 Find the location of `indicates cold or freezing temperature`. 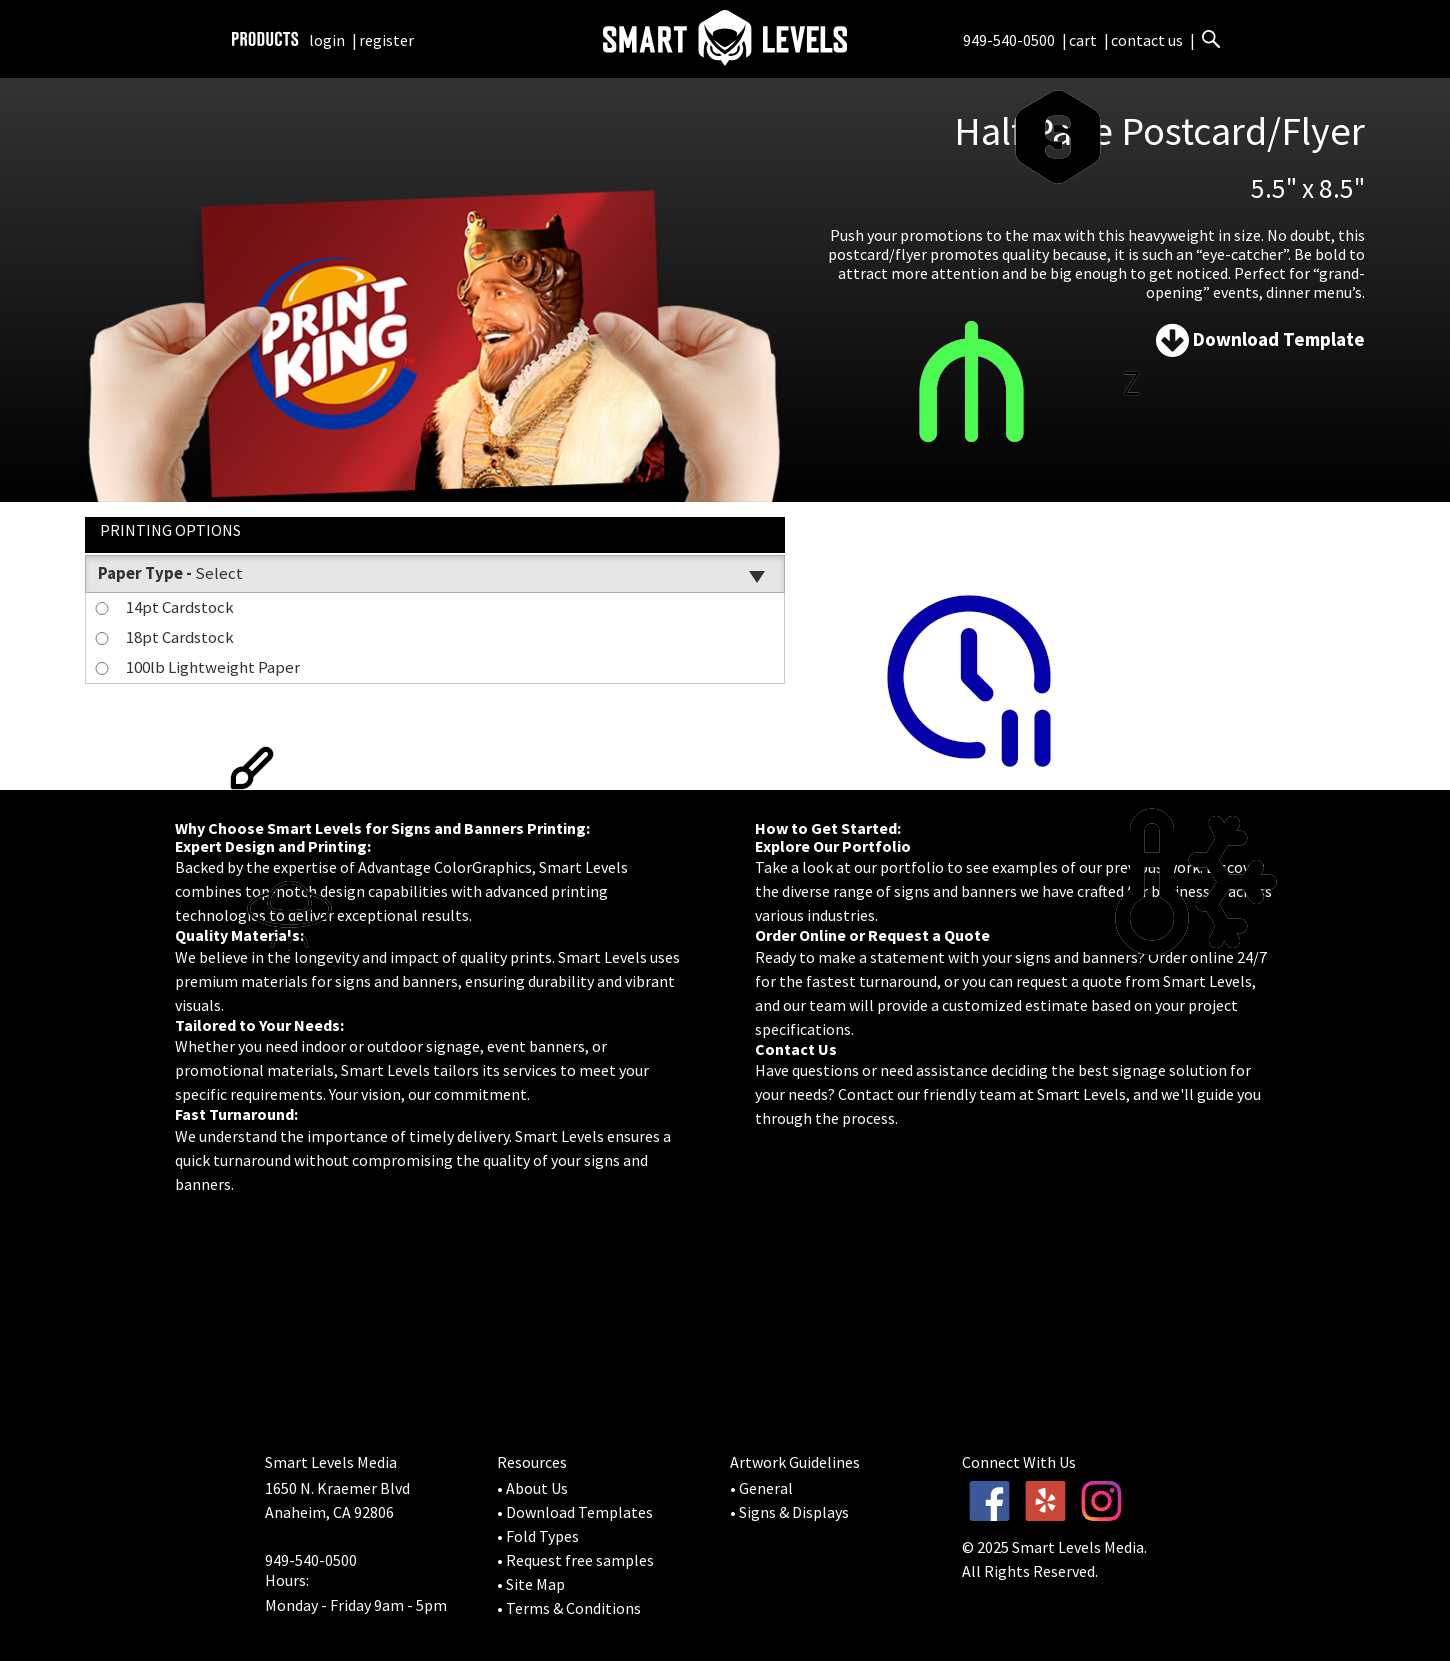

indicates cold or freezing temperature is located at coordinates (1196, 882).